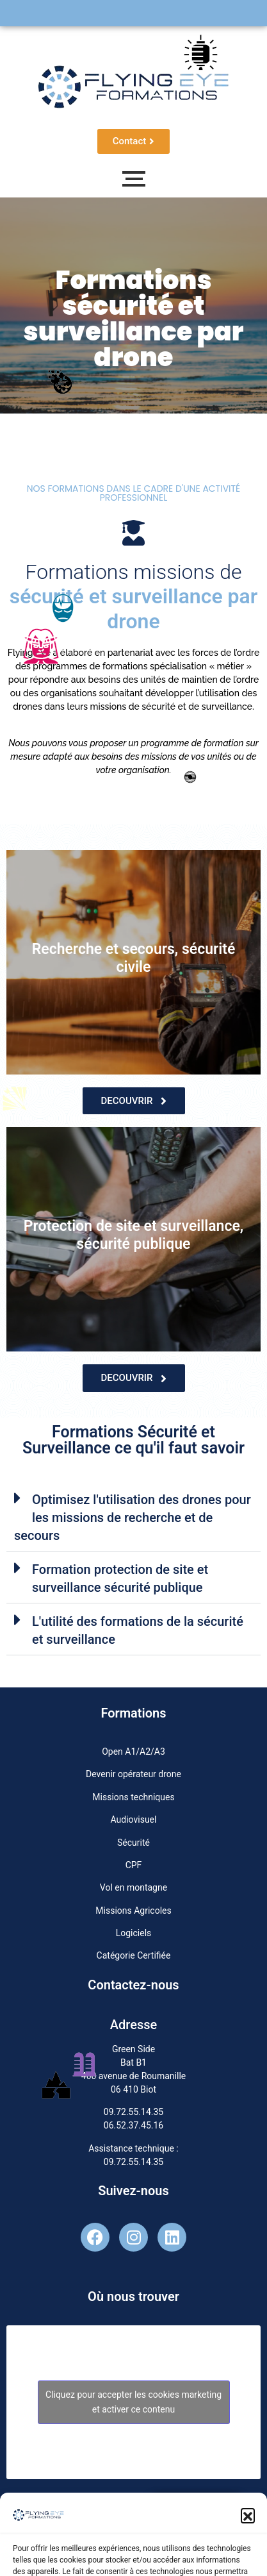  What do you see at coordinates (56, 2084) in the screenshot?
I see `explore valley or mountain terrain` at bounding box center [56, 2084].